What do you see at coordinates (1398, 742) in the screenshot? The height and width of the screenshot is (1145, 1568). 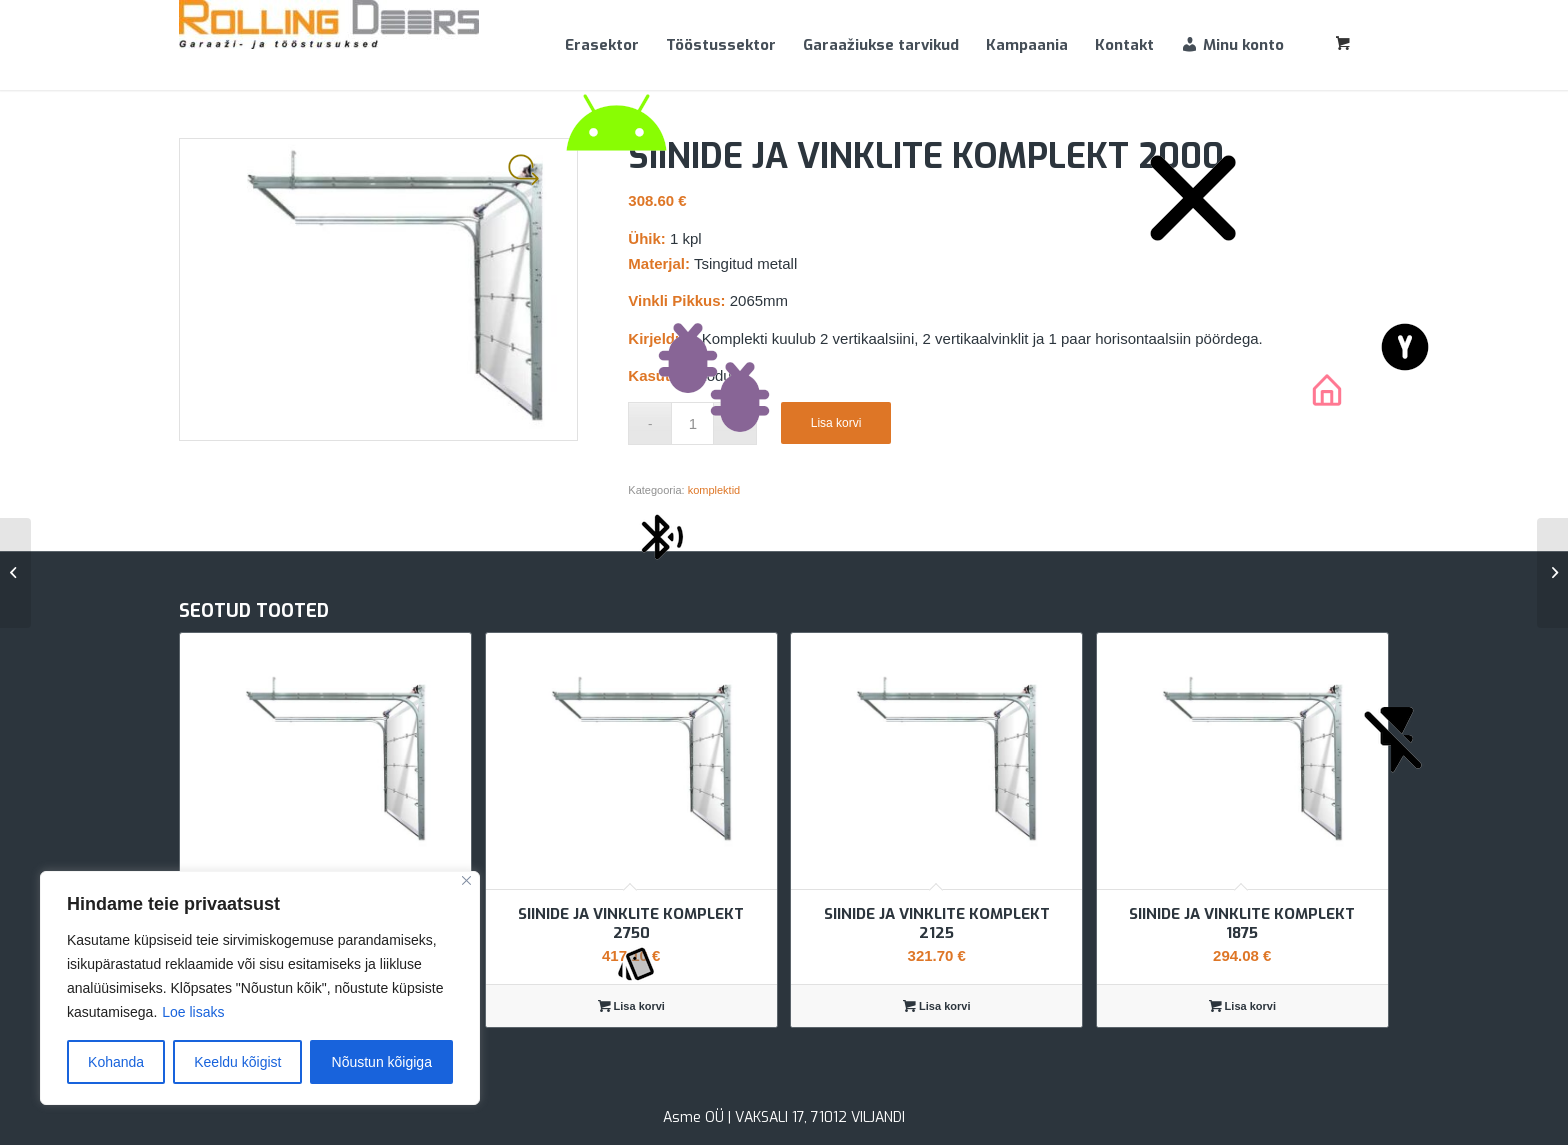 I see `disable camera flash` at bounding box center [1398, 742].